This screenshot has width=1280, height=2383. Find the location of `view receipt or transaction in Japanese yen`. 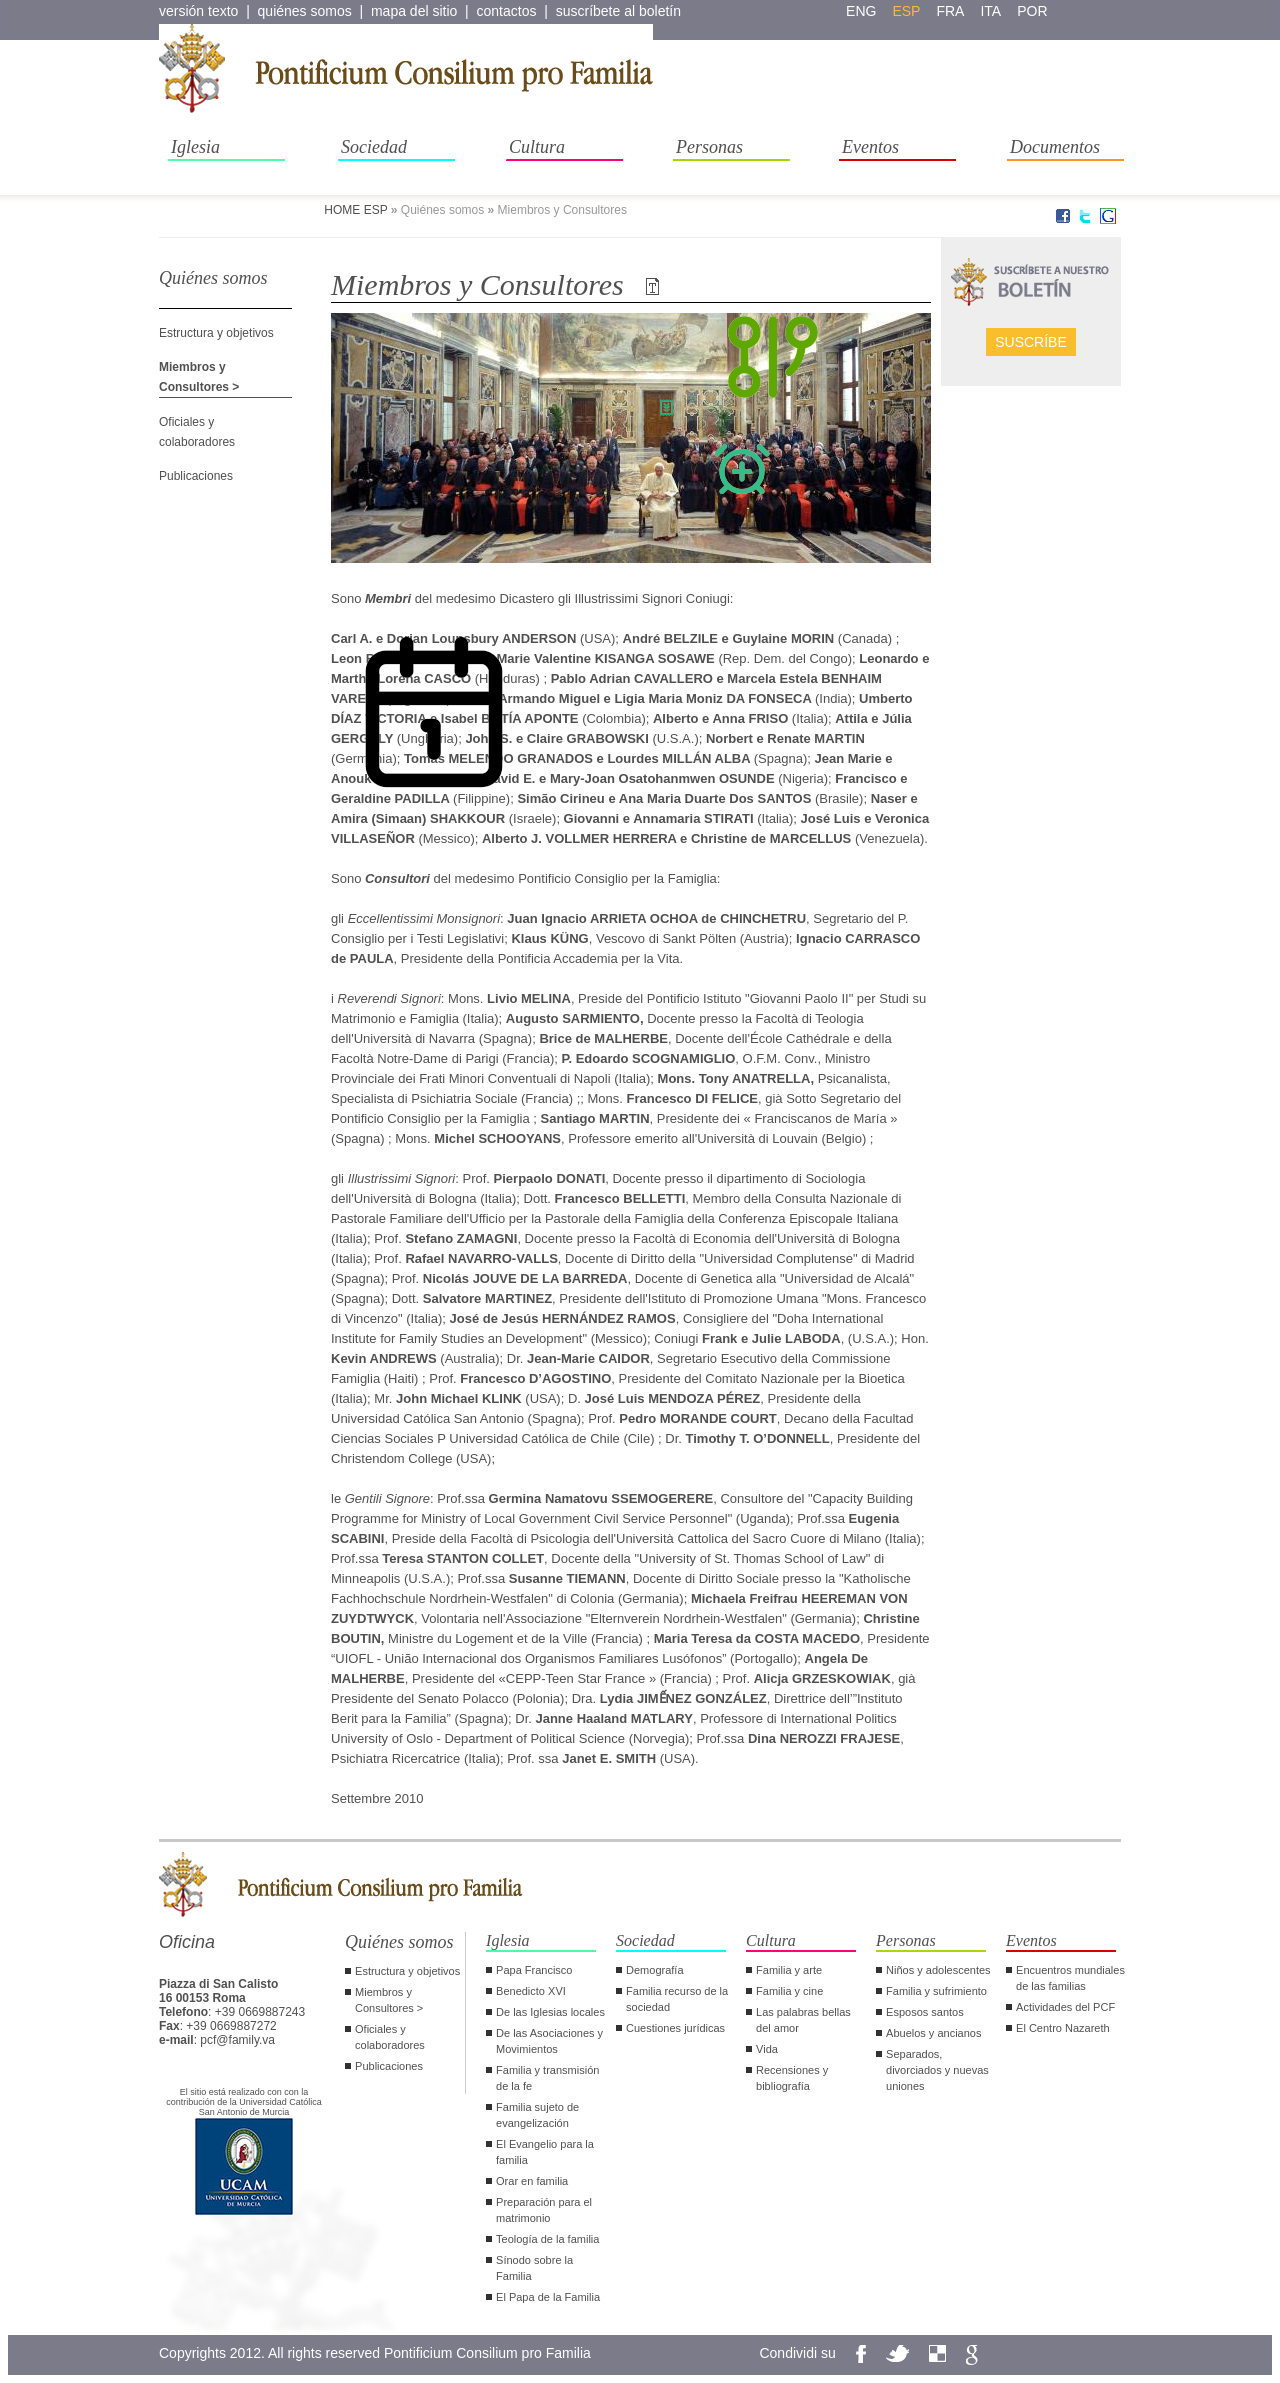

view receipt or transaction in Japanese yen is located at coordinates (666, 407).